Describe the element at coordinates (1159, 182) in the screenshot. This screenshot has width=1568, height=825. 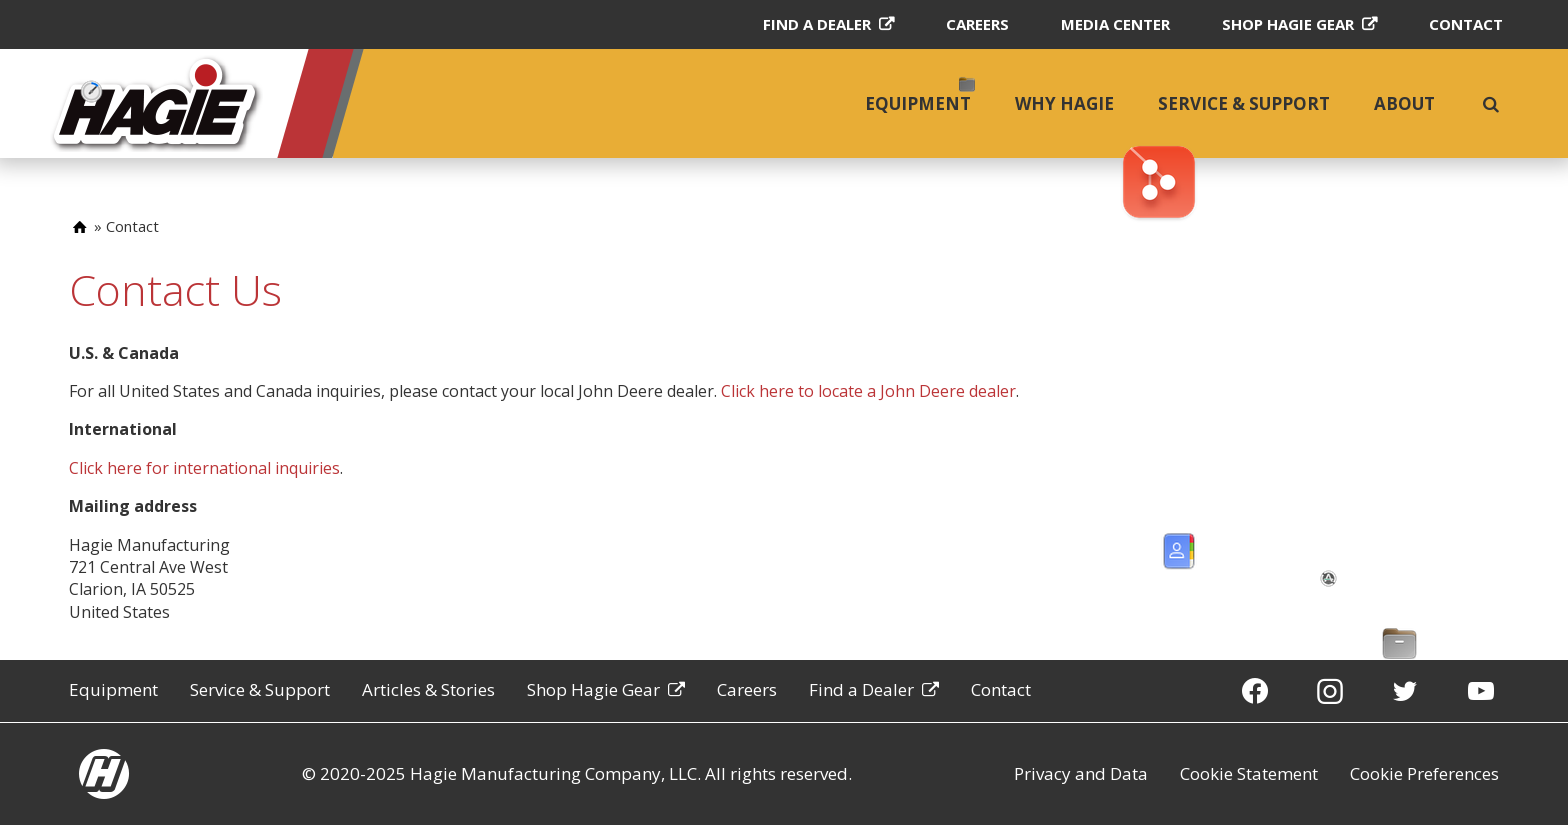
I see `open git version control application` at that location.